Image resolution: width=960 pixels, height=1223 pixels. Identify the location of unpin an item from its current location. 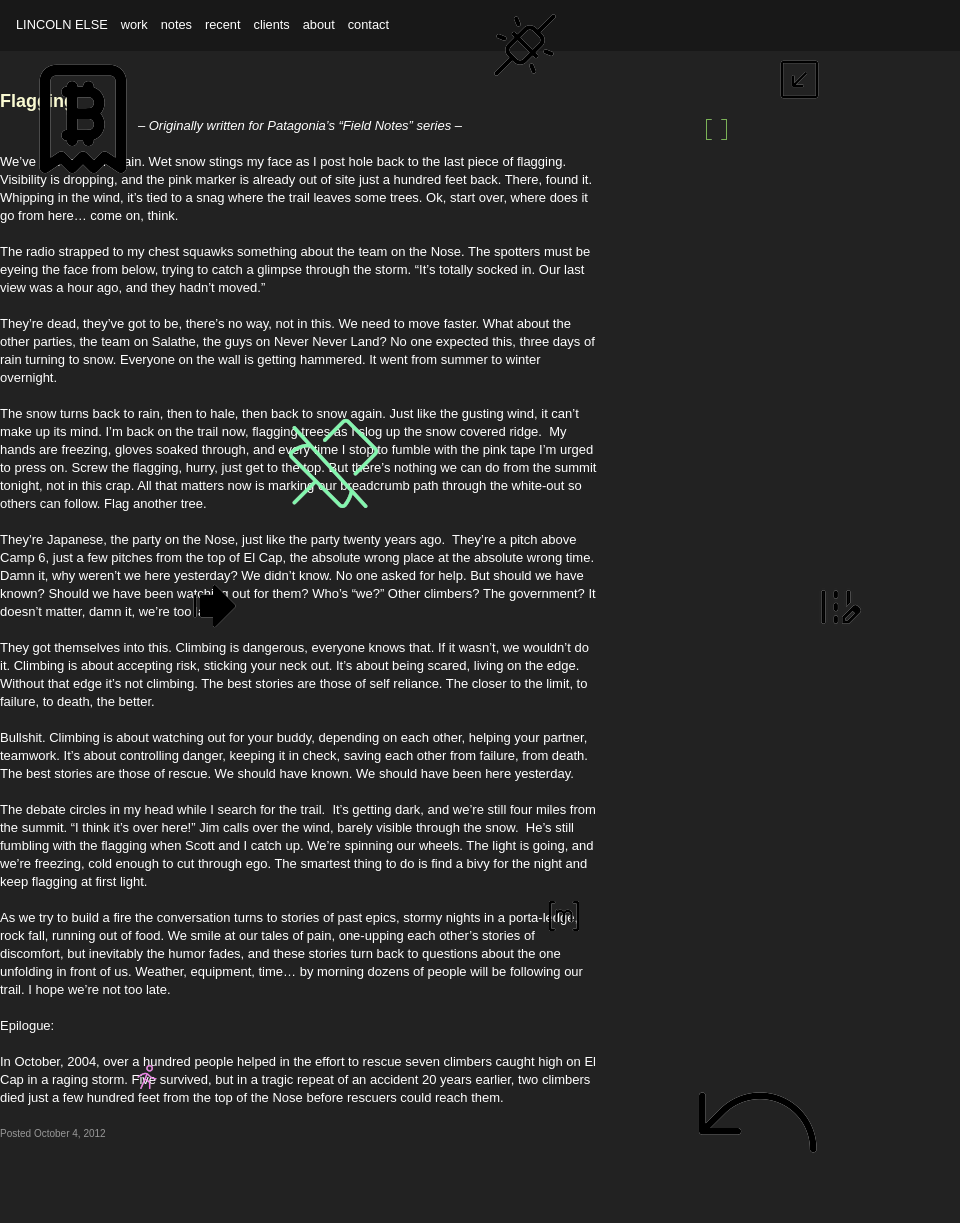
(330, 467).